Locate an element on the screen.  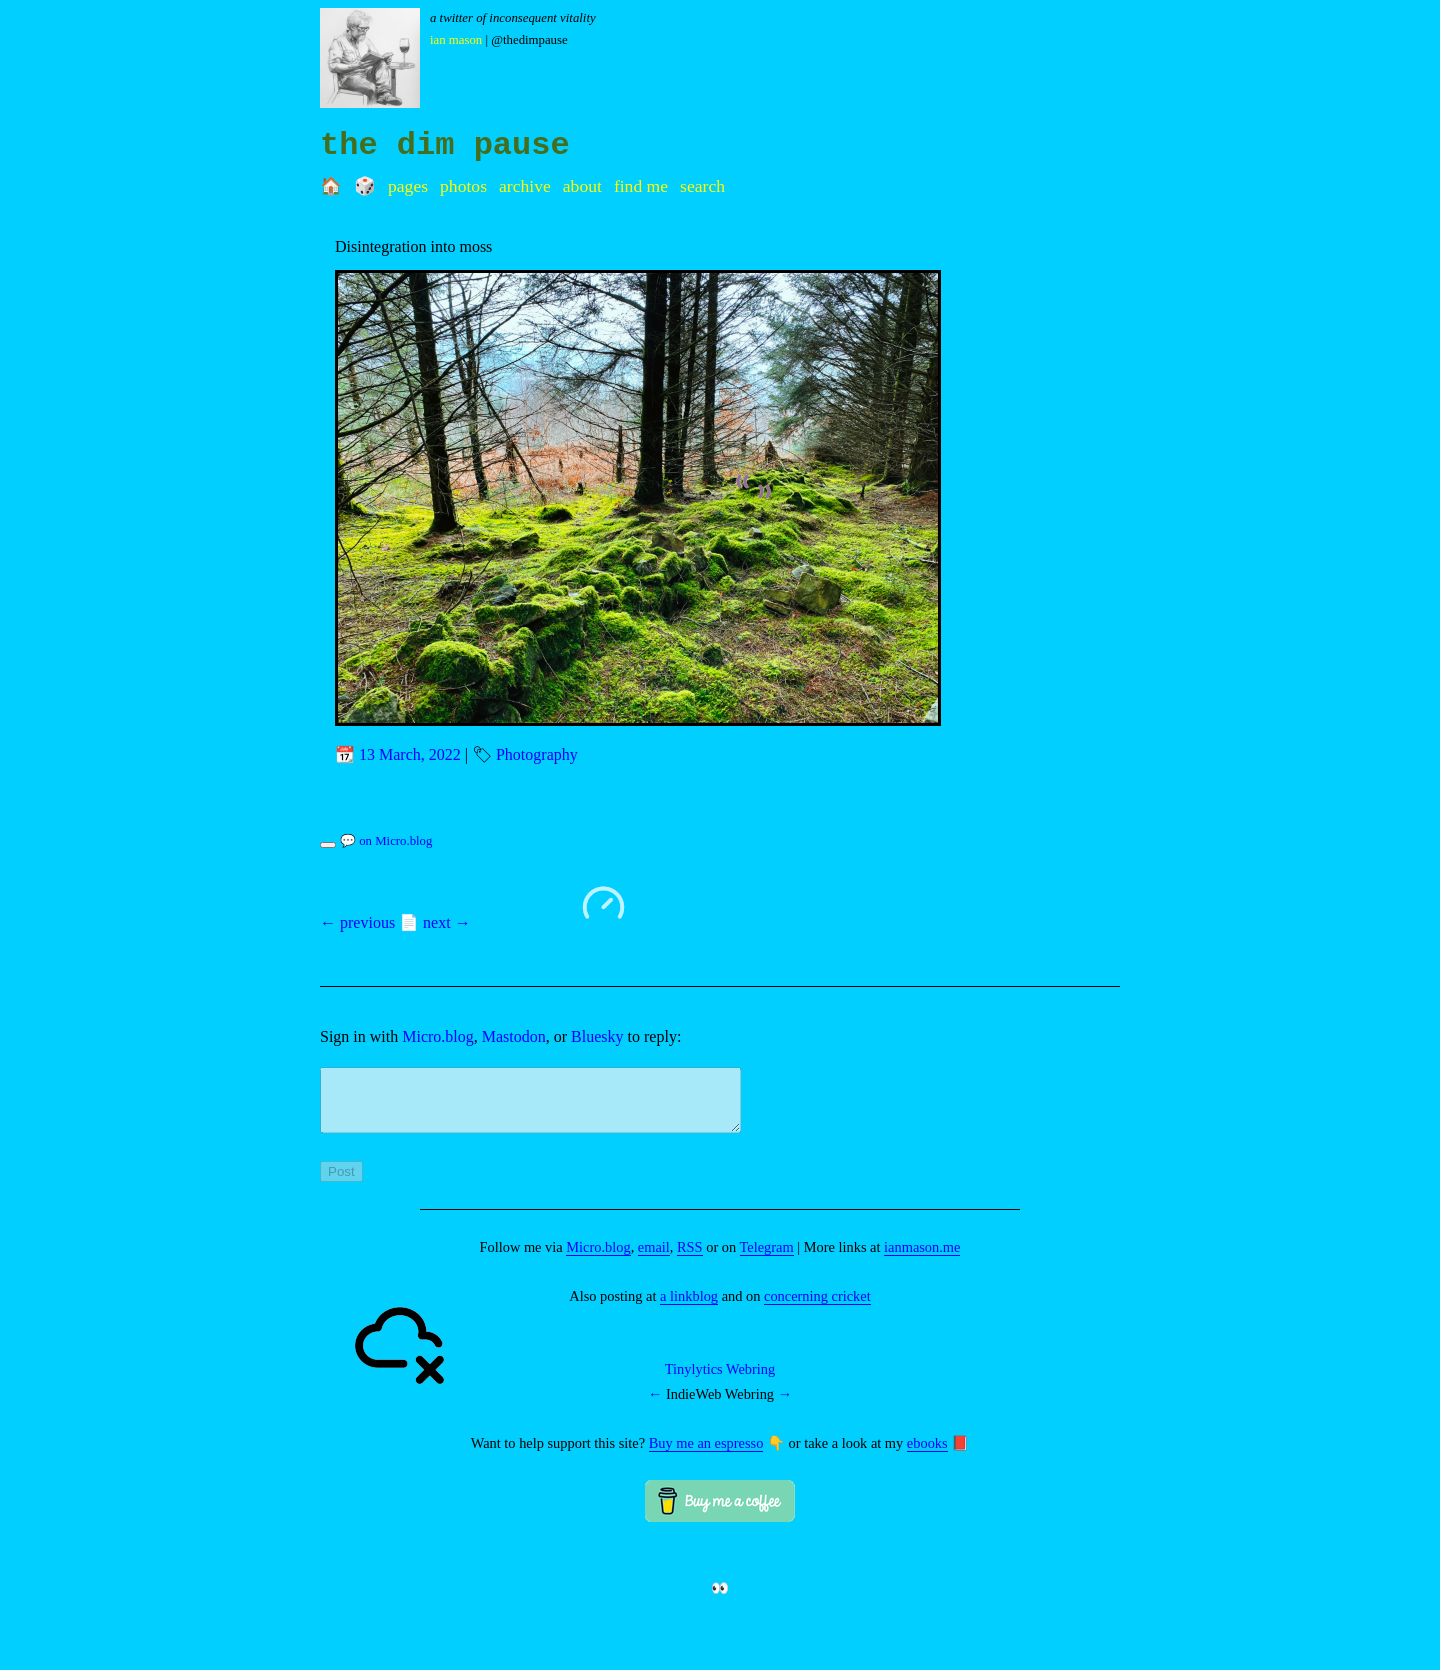
view testimonials or customer quotes is located at coordinates (753, 486).